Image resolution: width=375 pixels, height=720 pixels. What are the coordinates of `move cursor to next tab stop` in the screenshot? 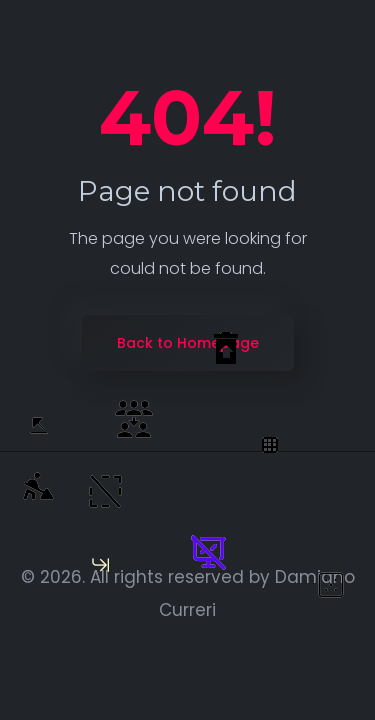 It's located at (99, 564).